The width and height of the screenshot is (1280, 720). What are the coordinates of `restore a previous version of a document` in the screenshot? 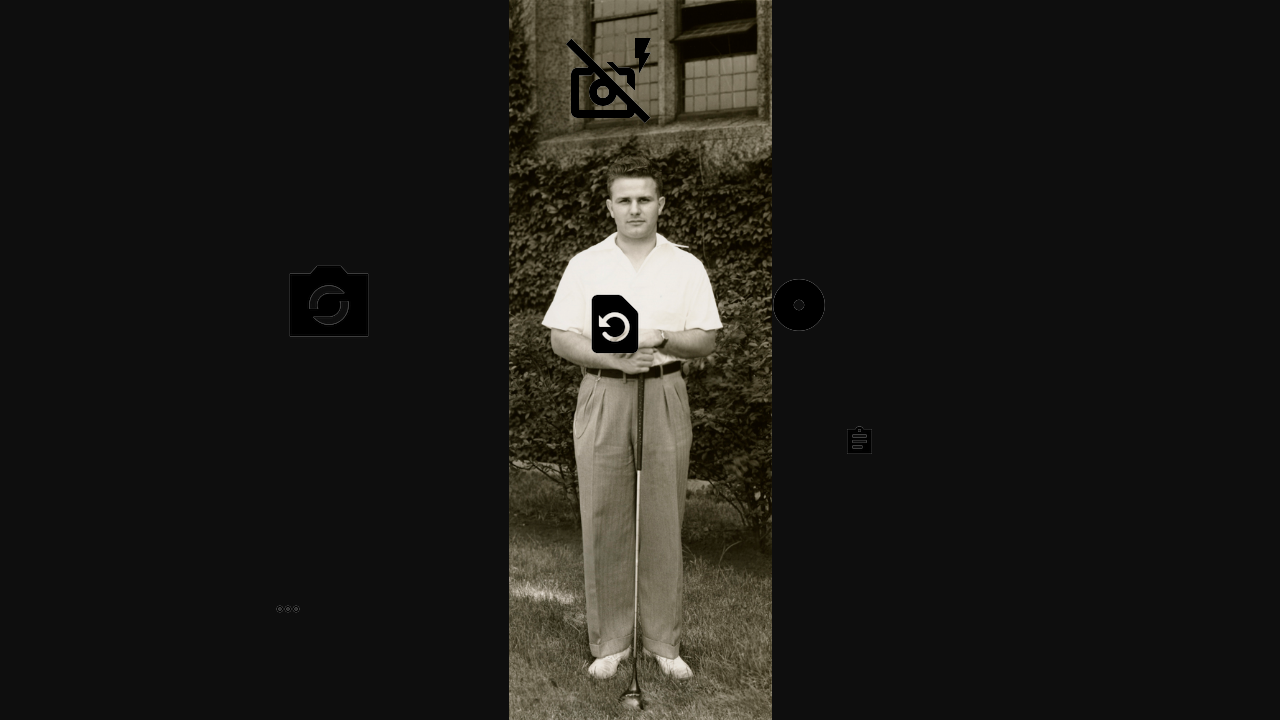 It's located at (615, 324).